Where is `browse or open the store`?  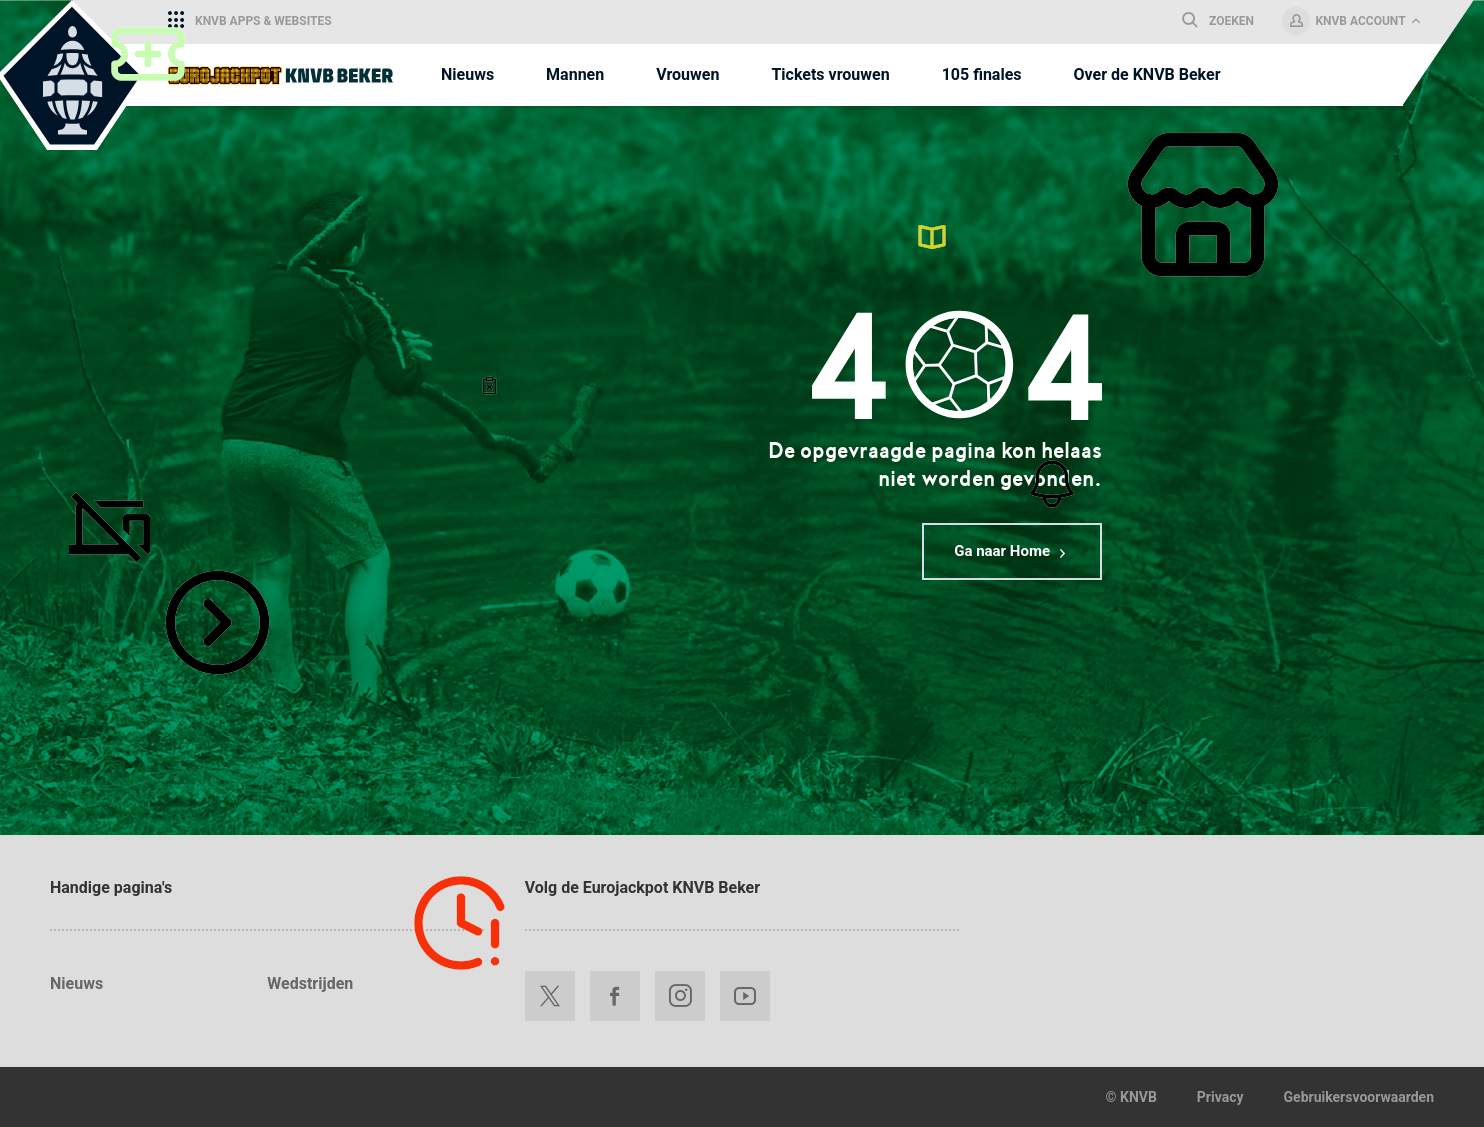
browse or open the store is located at coordinates (1203, 208).